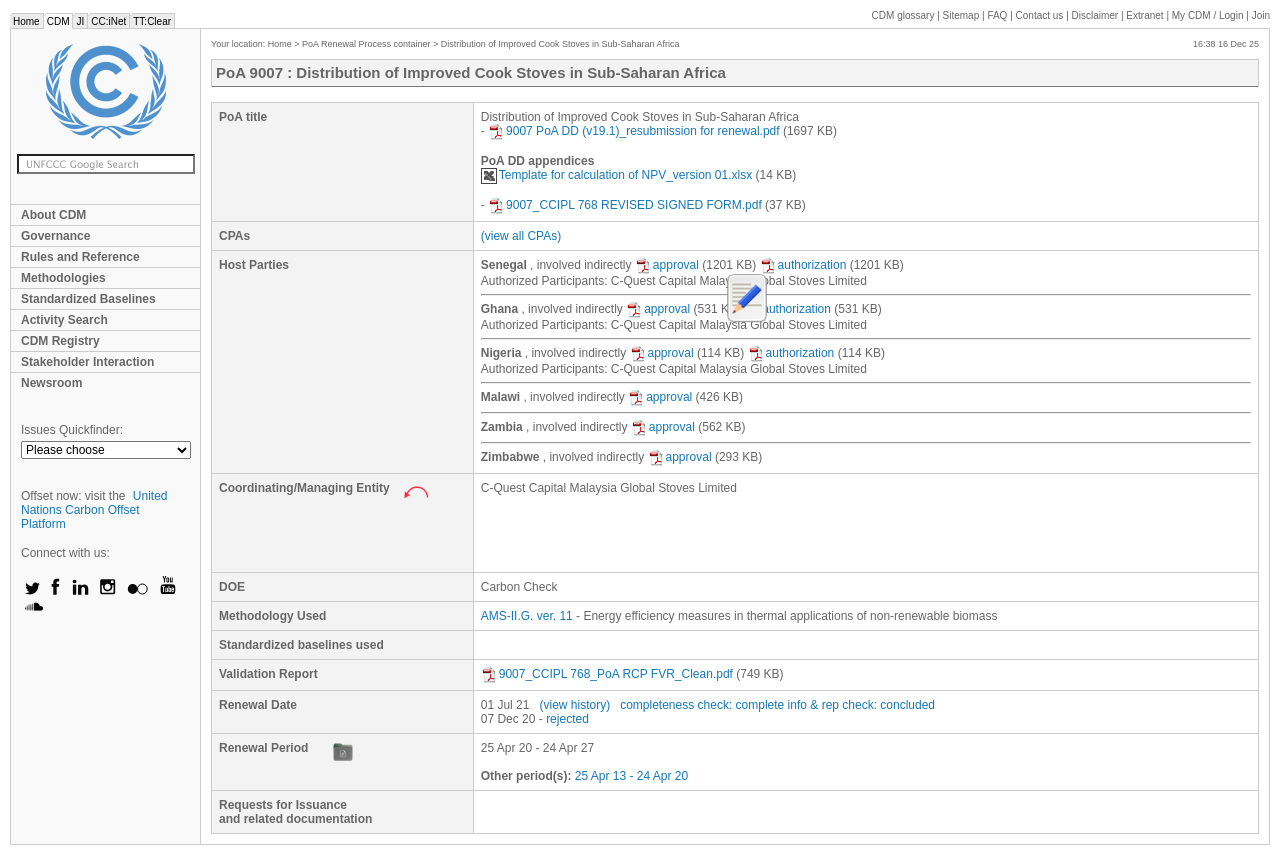 This screenshot has height=860, width=1280. Describe the element at coordinates (343, 752) in the screenshot. I see `open documents folder` at that location.